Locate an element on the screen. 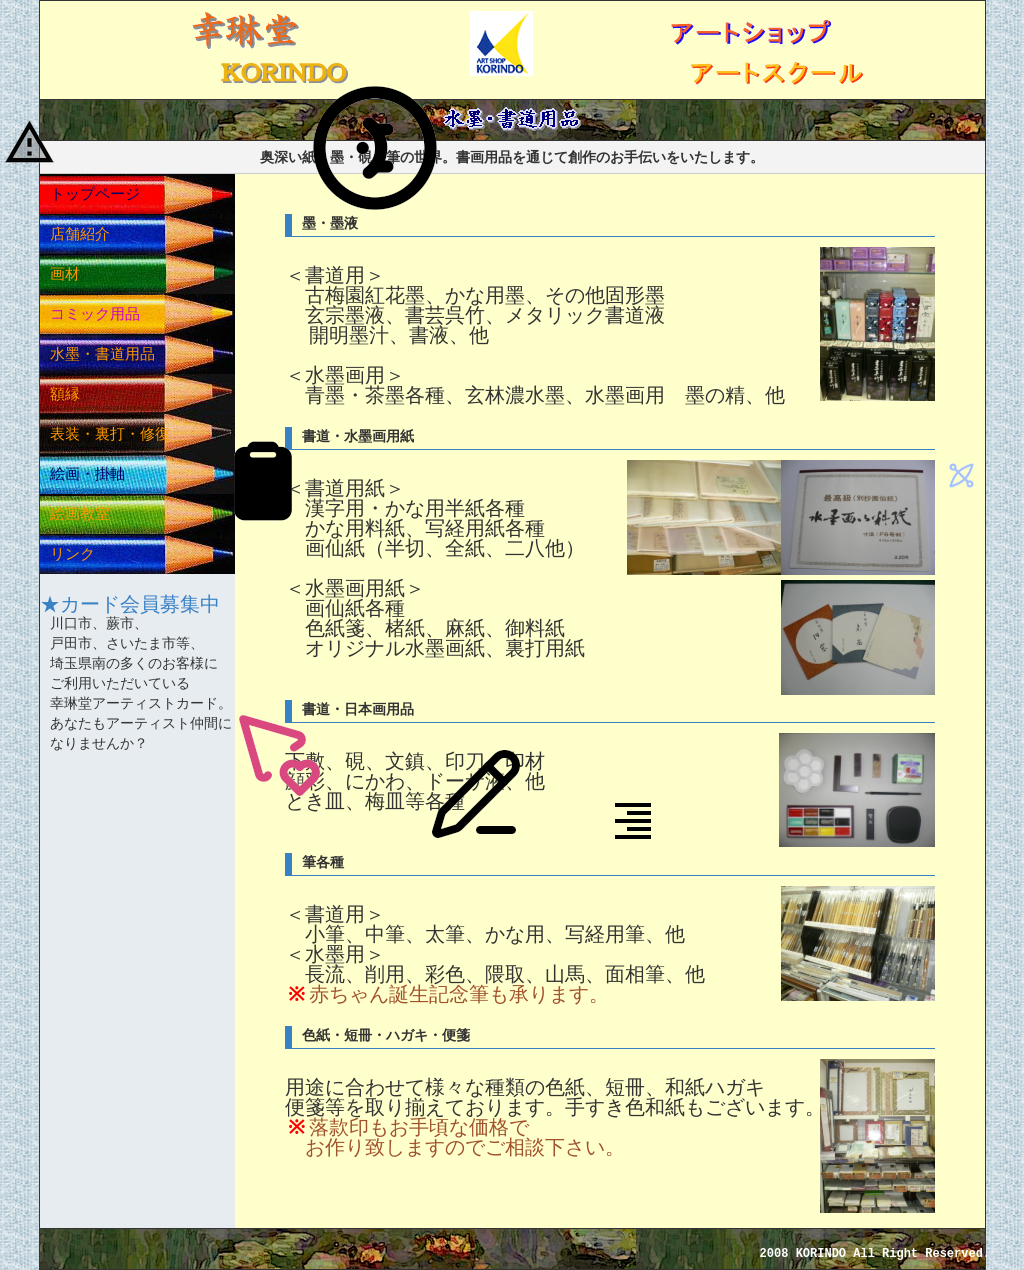 The width and height of the screenshot is (1024, 1270). access kayaking or water sports activities is located at coordinates (961, 475).